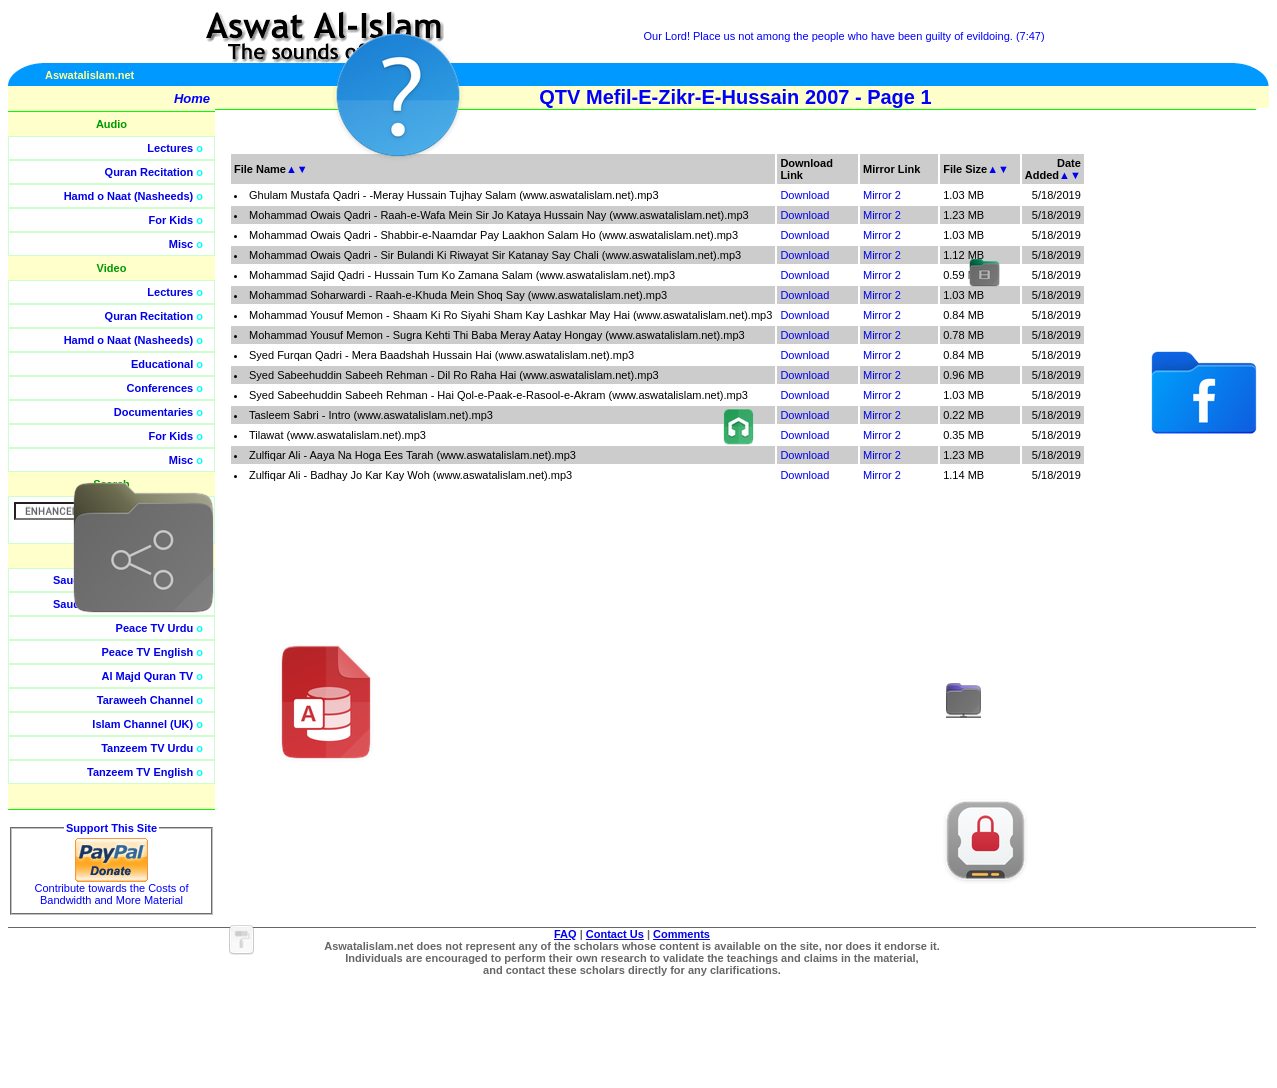 This screenshot has height=1088, width=1277. I want to click on access a remote or network folder, so click(963, 700).